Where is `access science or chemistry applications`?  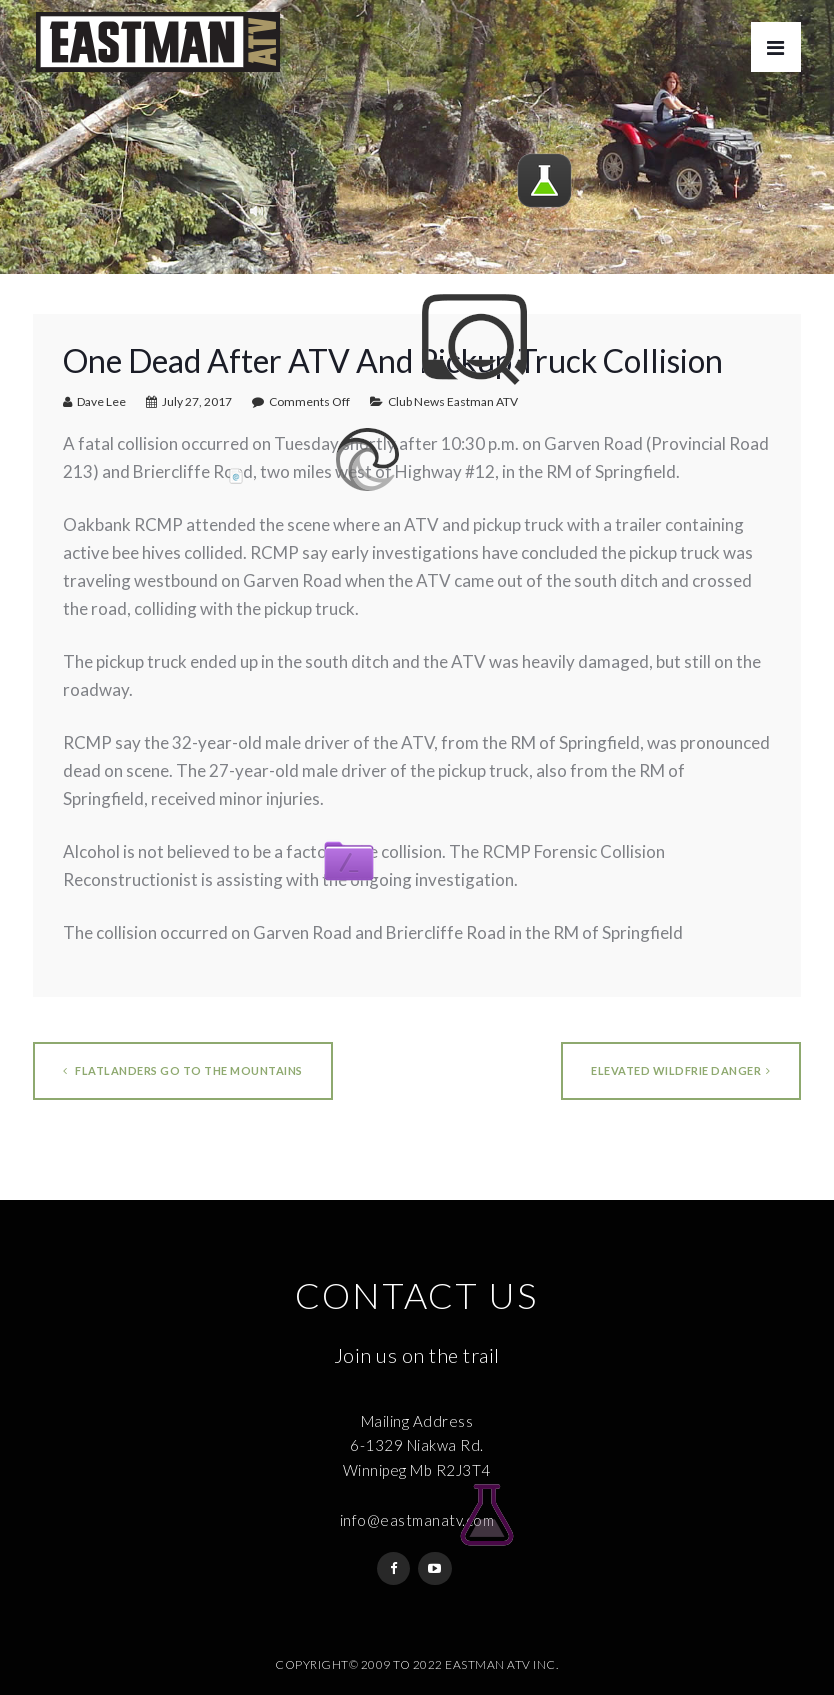
access science or chemistry applications is located at coordinates (487, 1515).